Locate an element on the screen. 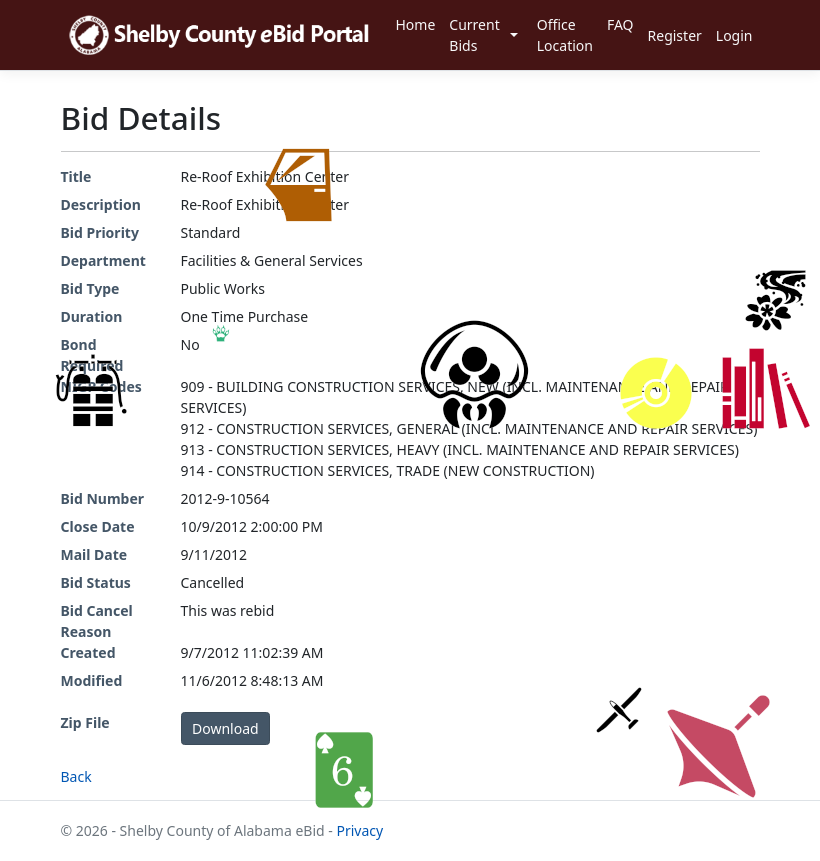 This screenshot has width=820, height=861. browse fragrance or perfume products is located at coordinates (775, 300).